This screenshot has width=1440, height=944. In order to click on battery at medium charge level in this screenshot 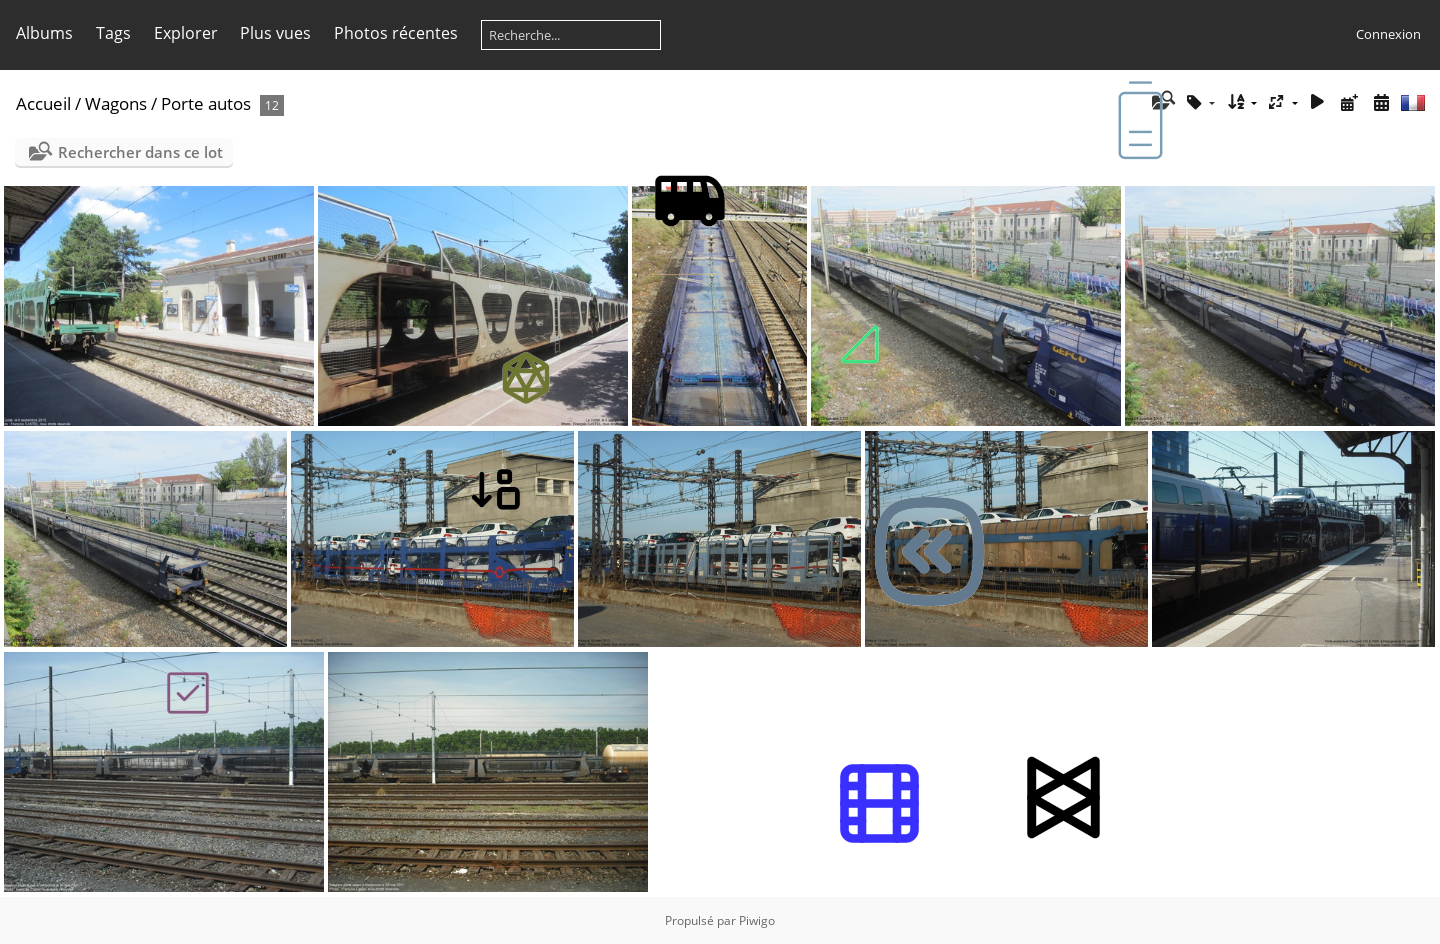, I will do `click(1140, 121)`.